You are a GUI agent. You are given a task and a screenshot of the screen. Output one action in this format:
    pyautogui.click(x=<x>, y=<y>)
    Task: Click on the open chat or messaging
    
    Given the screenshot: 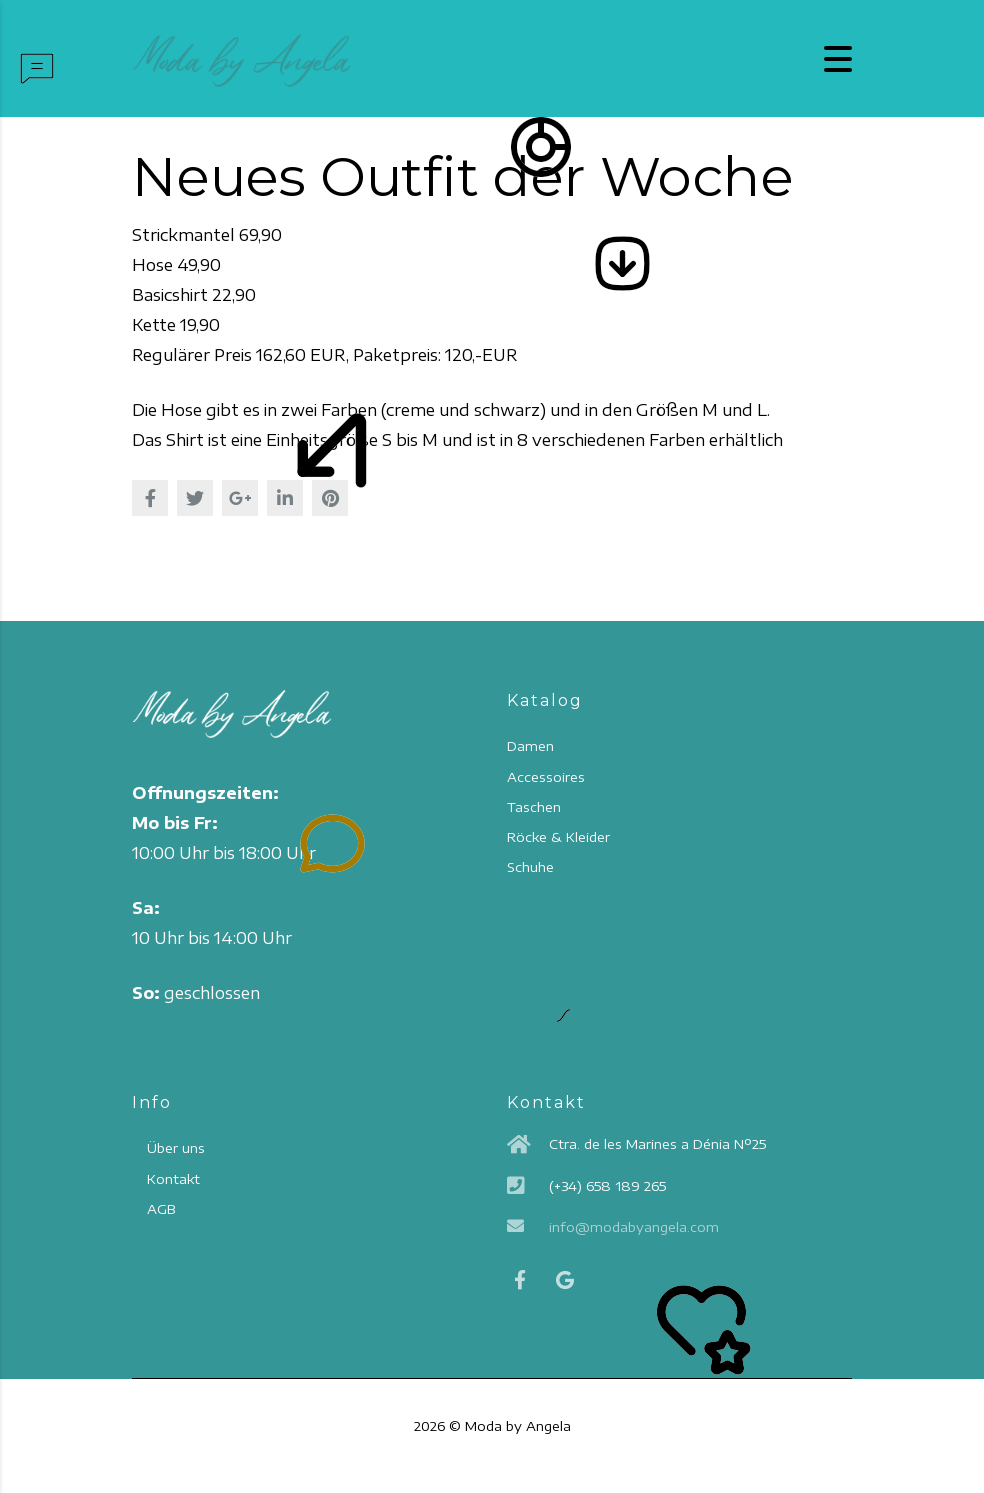 What is the action you would take?
    pyautogui.click(x=37, y=66)
    